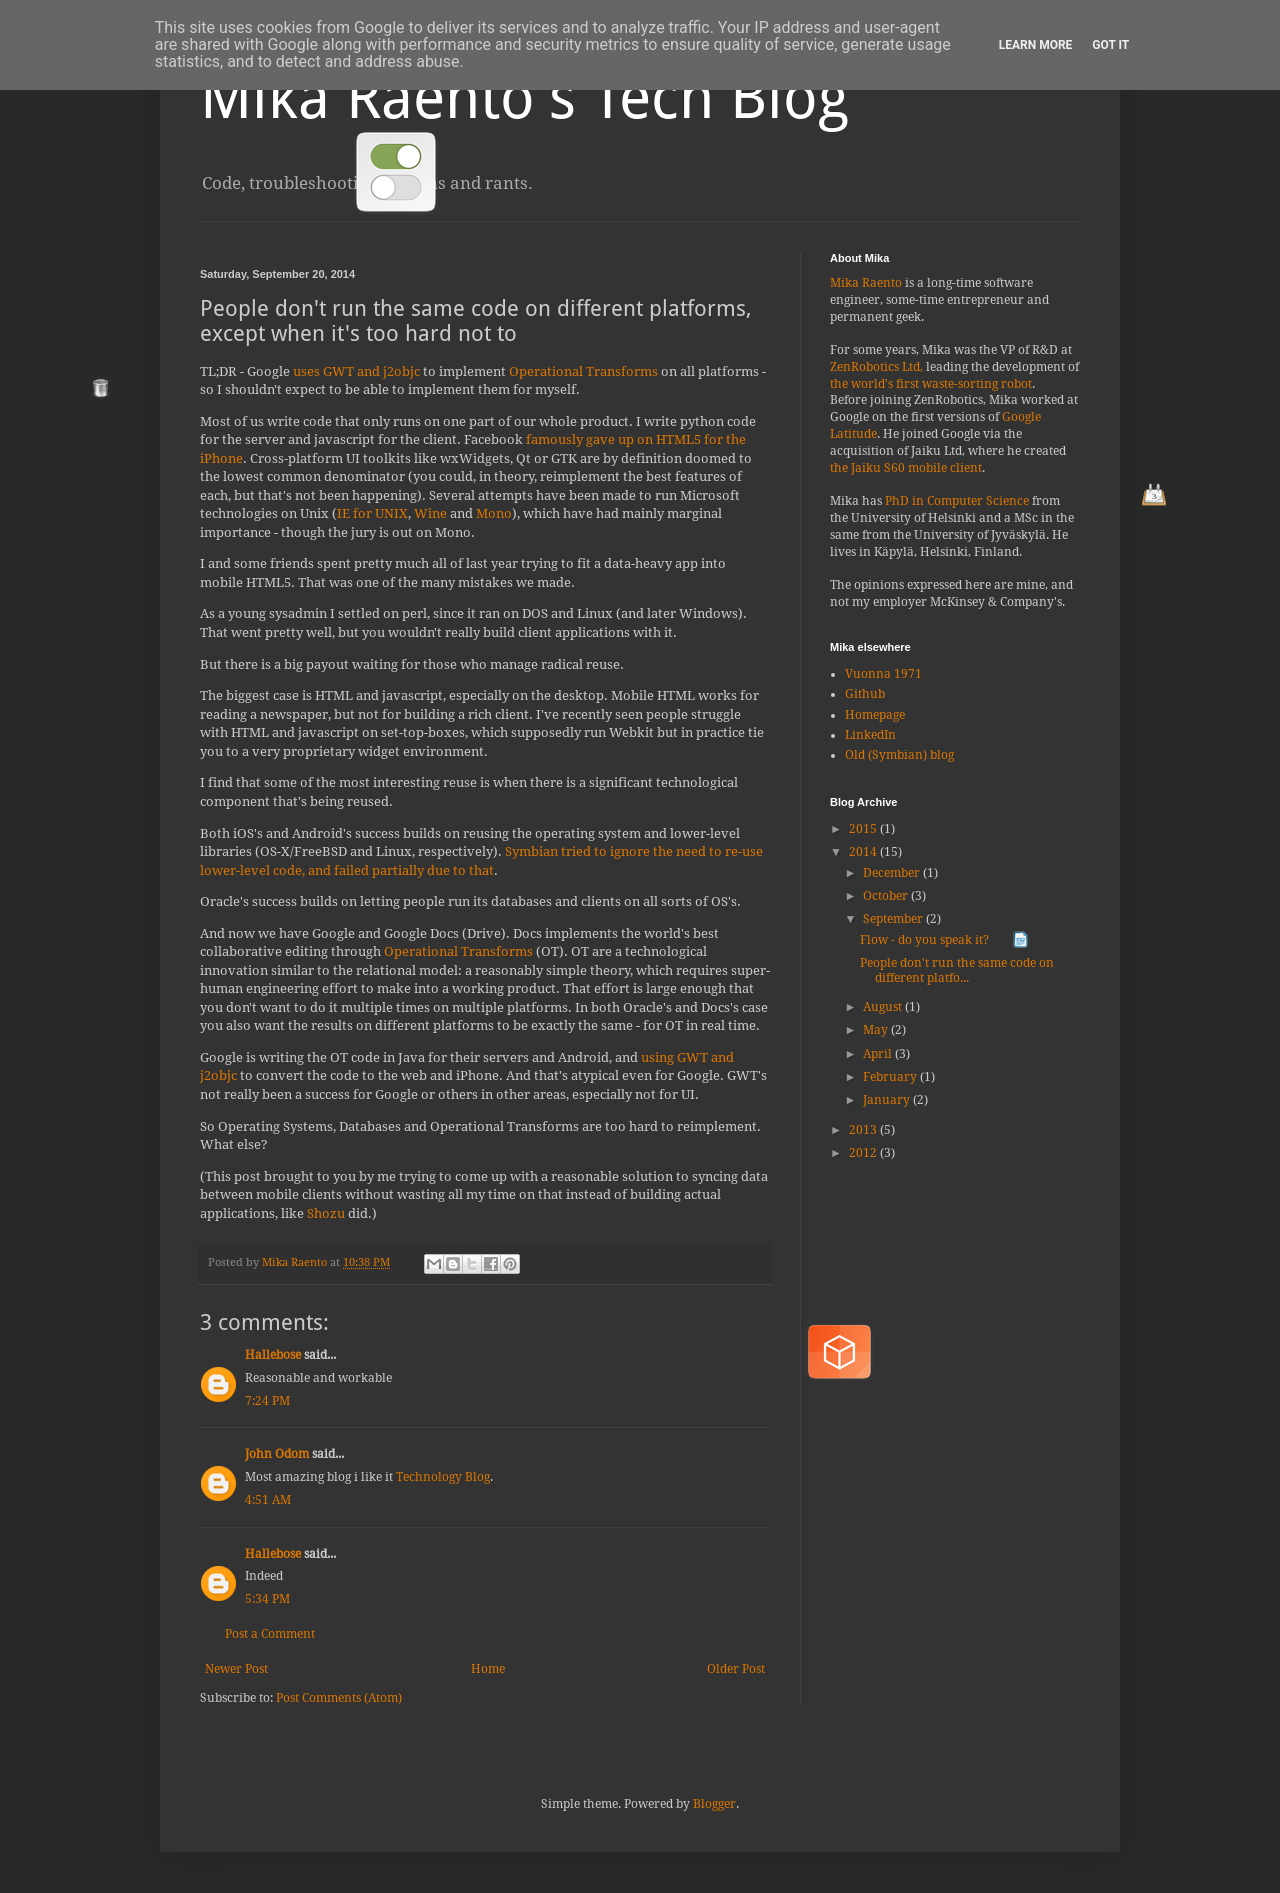  Describe the element at coordinates (839, 1349) in the screenshot. I see `open a 3D model file in STL format` at that location.